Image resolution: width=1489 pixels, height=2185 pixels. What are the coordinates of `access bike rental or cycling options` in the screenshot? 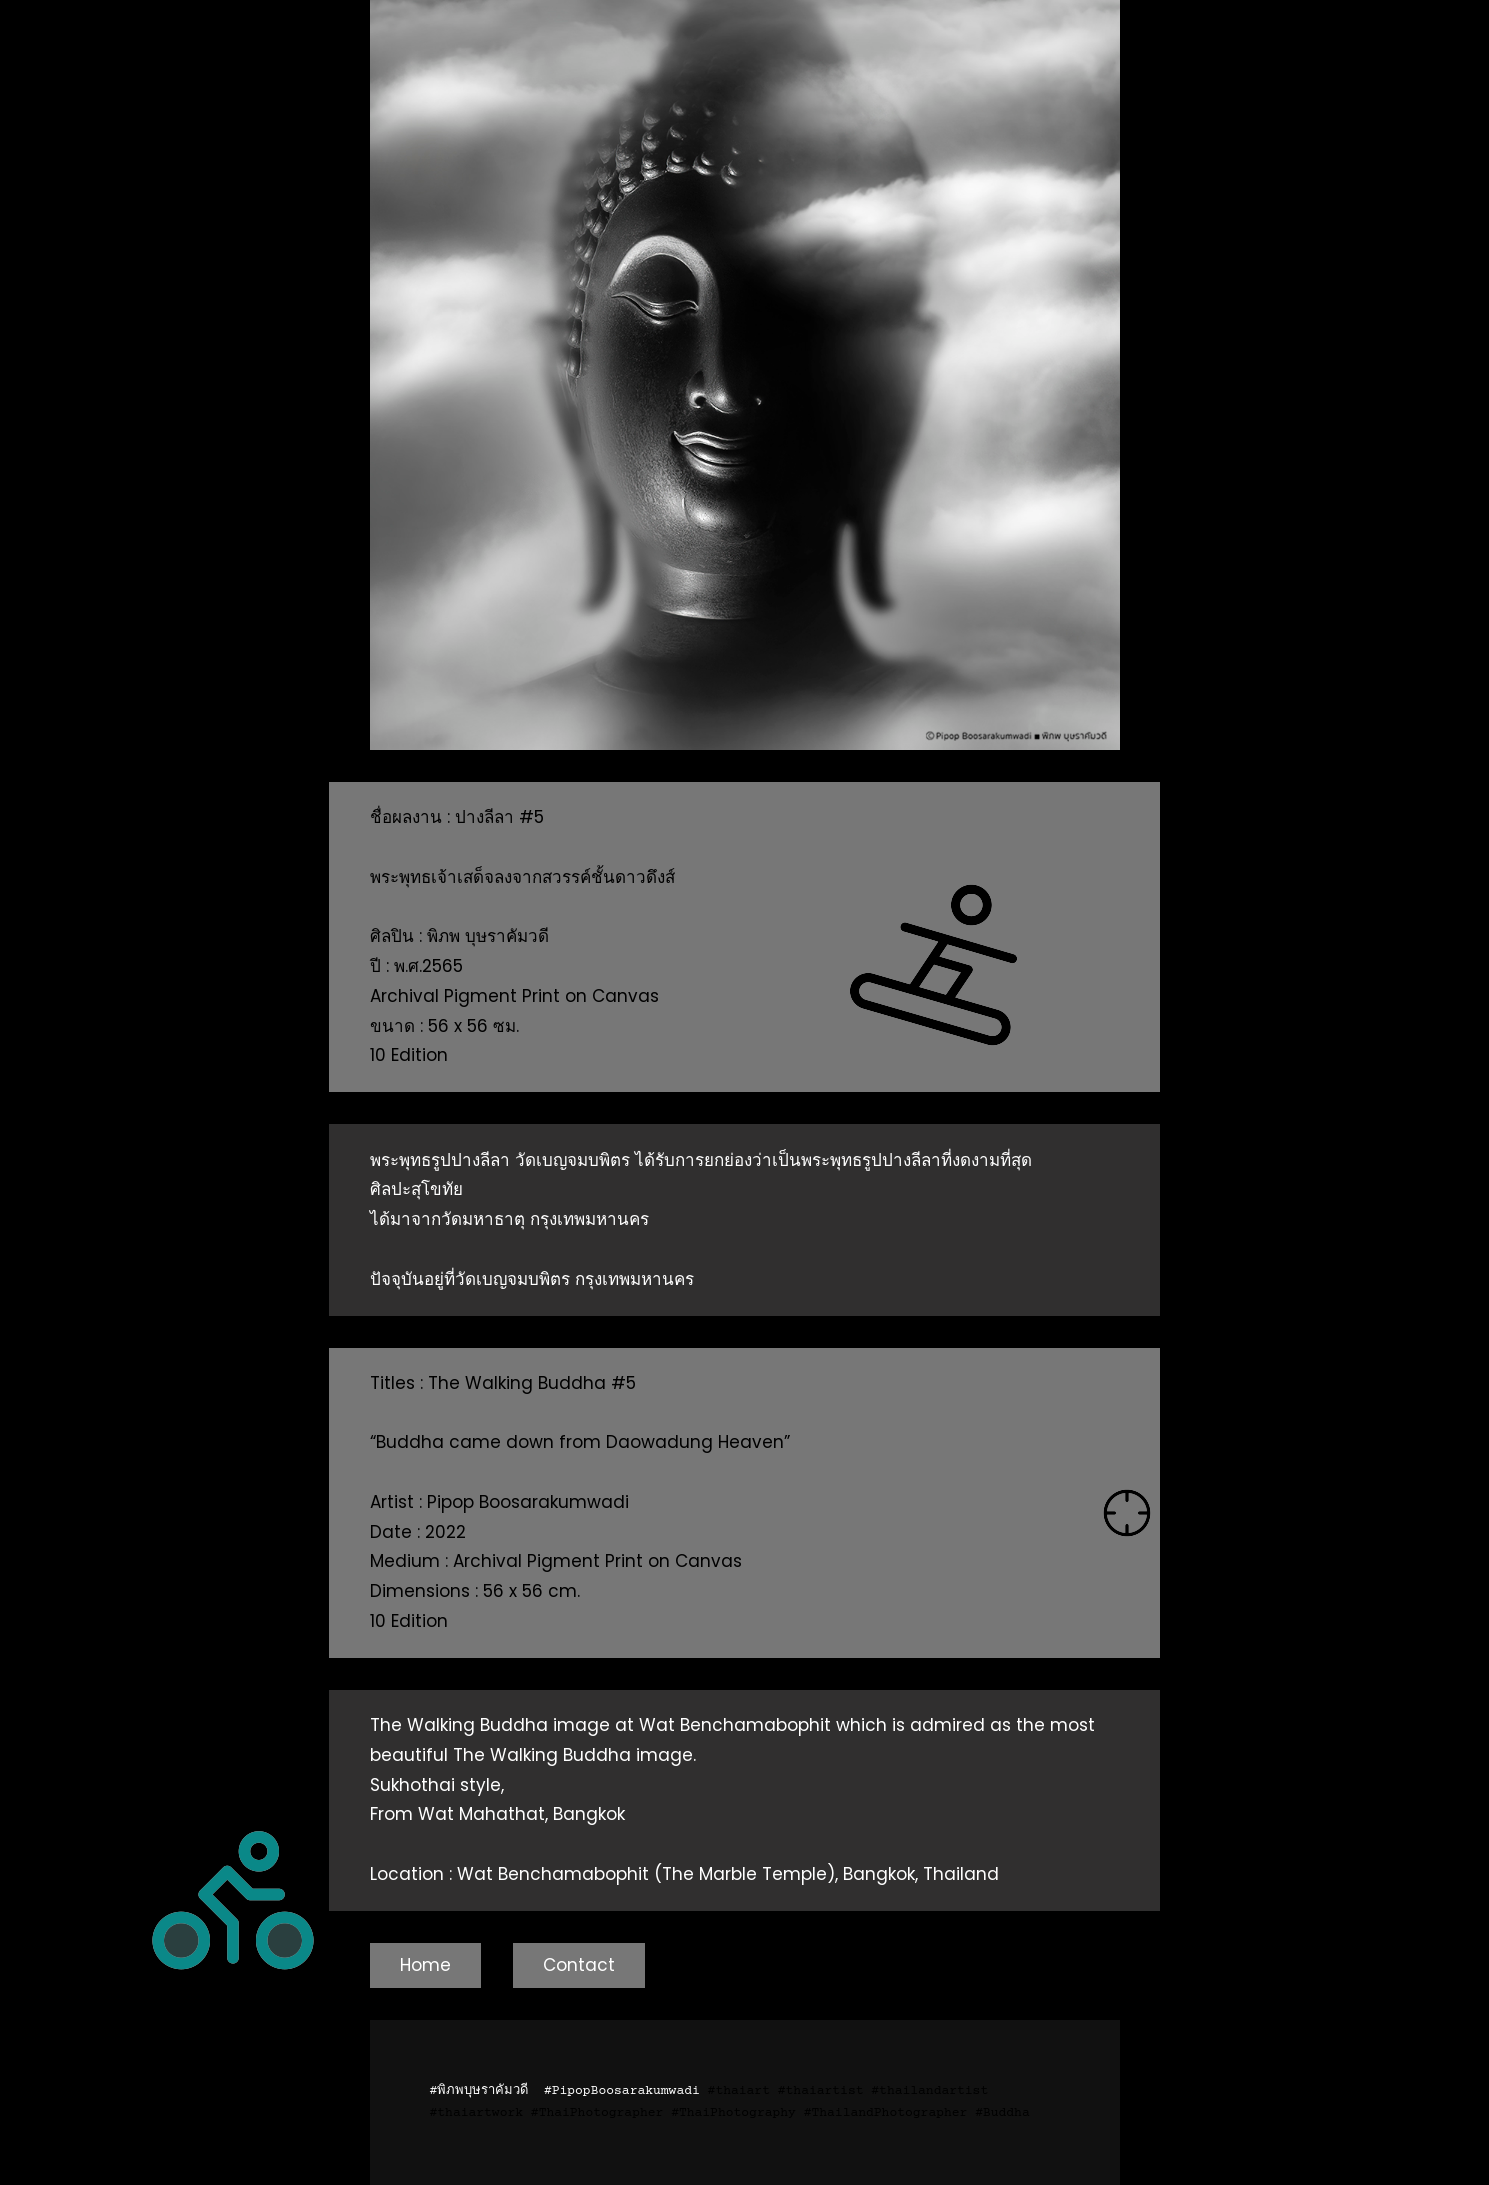 It's located at (233, 1906).